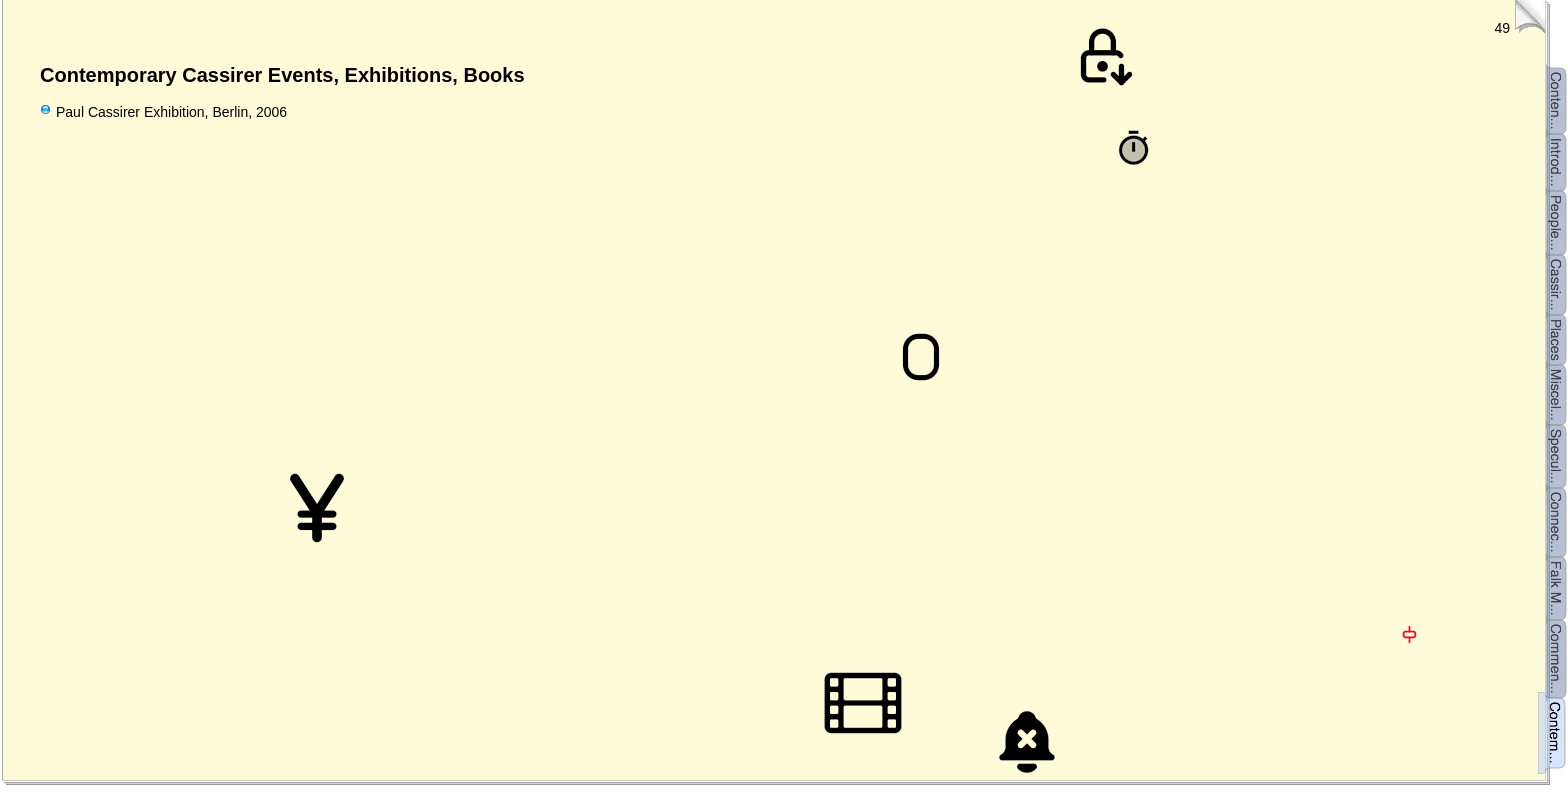 The image size is (1568, 795). I want to click on dismiss or clear notifications, so click(1027, 742).